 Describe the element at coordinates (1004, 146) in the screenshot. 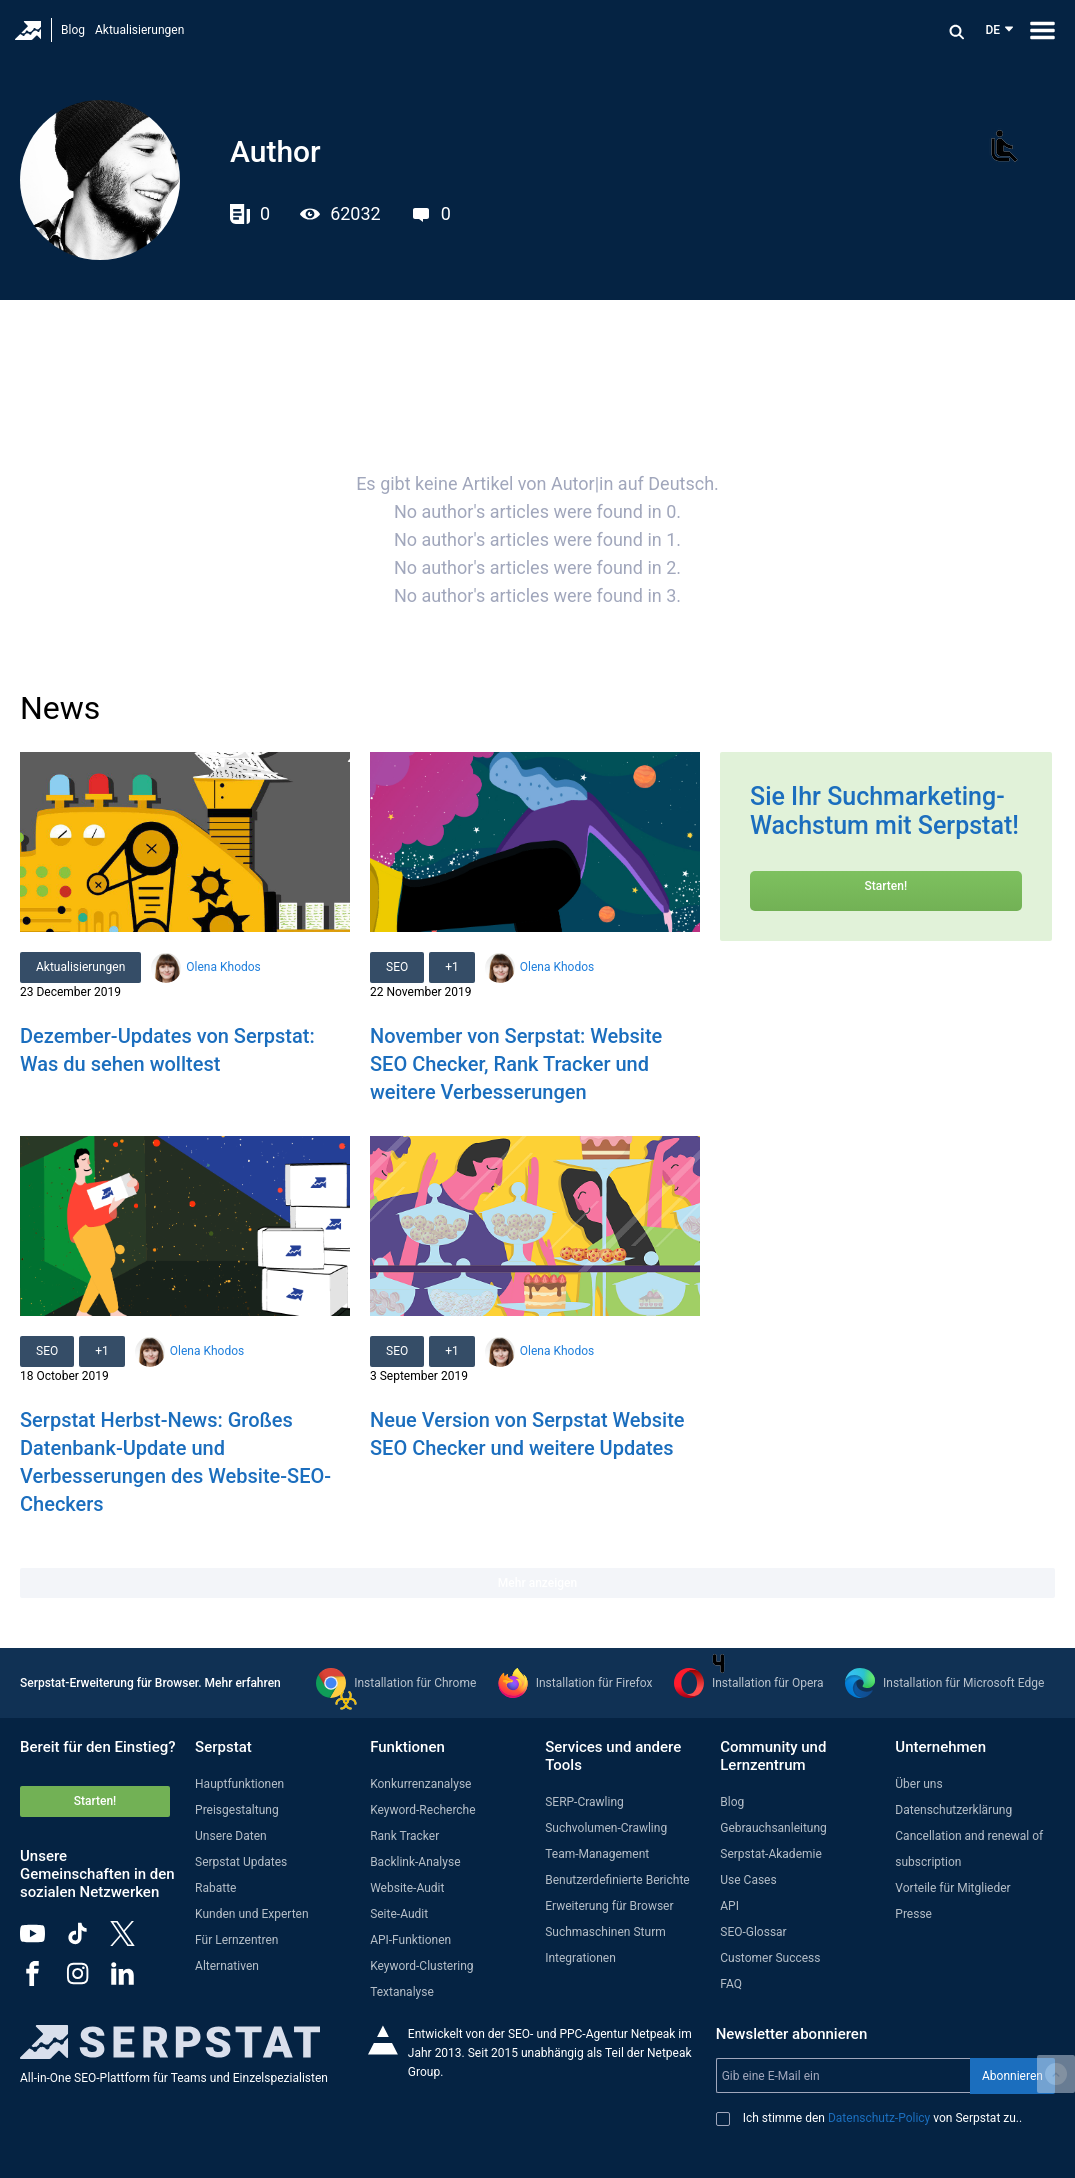

I see `indicates standard seat recline position` at that location.